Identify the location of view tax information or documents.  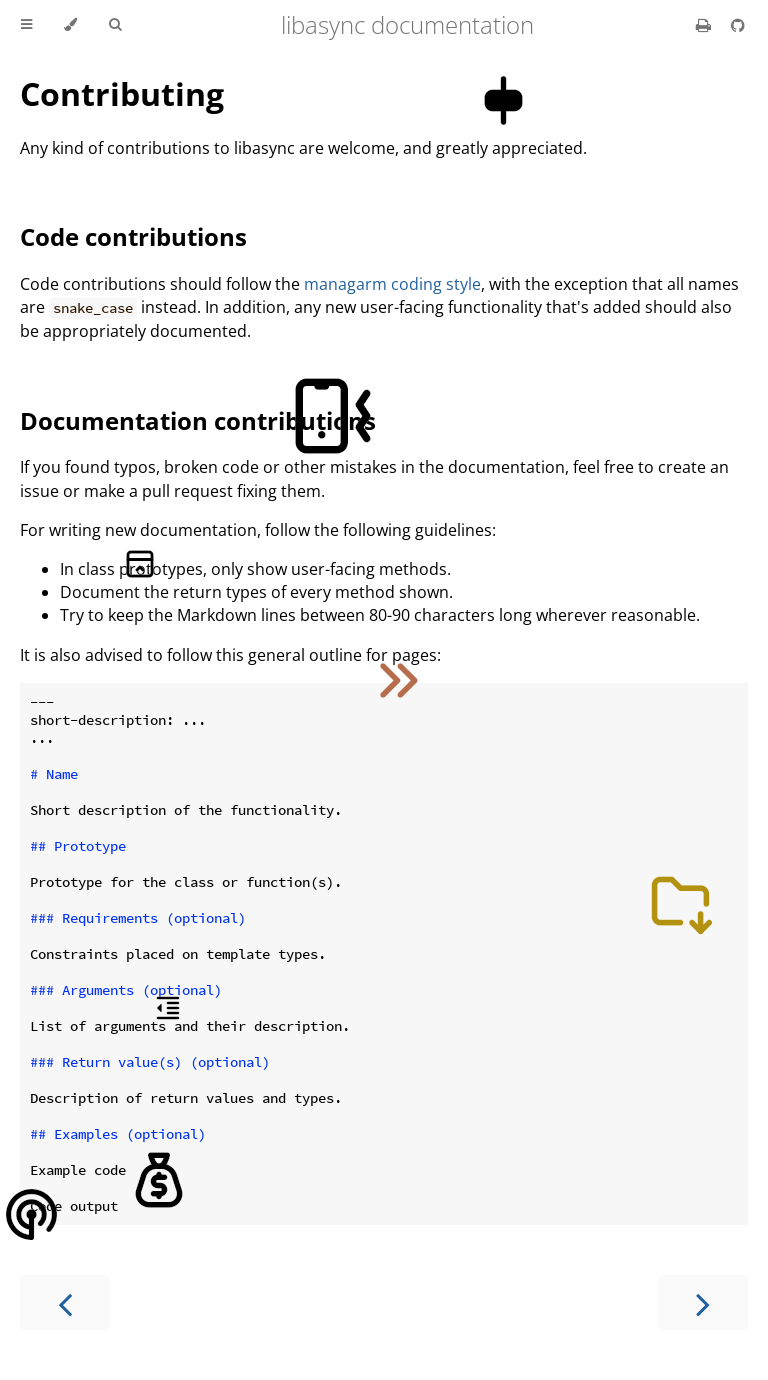
(159, 1180).